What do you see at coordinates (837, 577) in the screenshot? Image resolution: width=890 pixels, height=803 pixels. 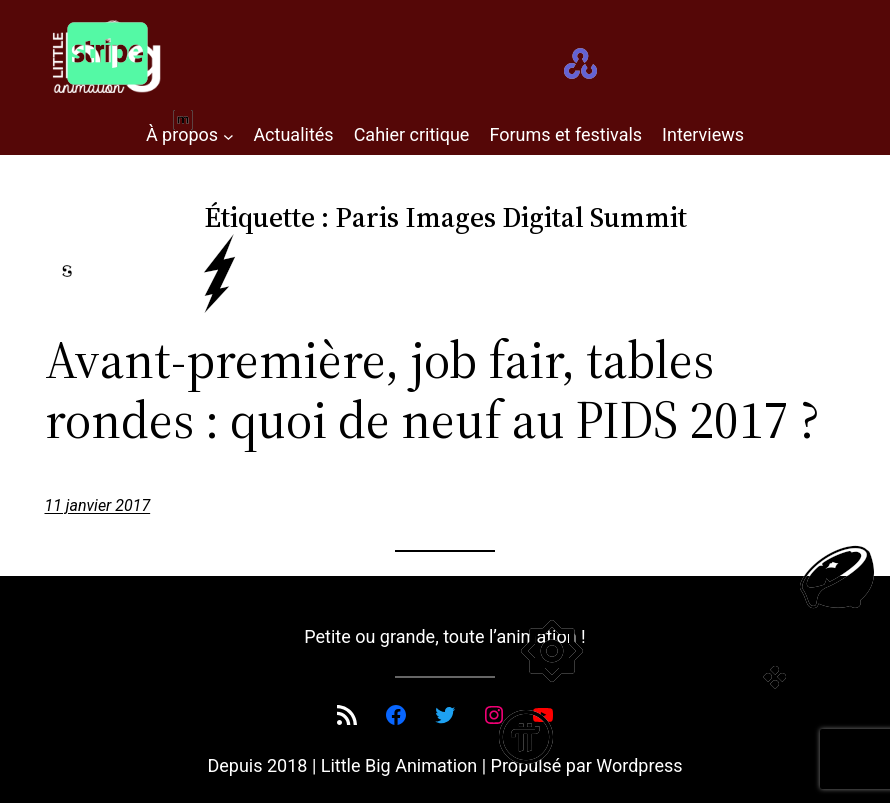 I see `open the Fresh framework website or documentation` at bounding box center [837, 577].